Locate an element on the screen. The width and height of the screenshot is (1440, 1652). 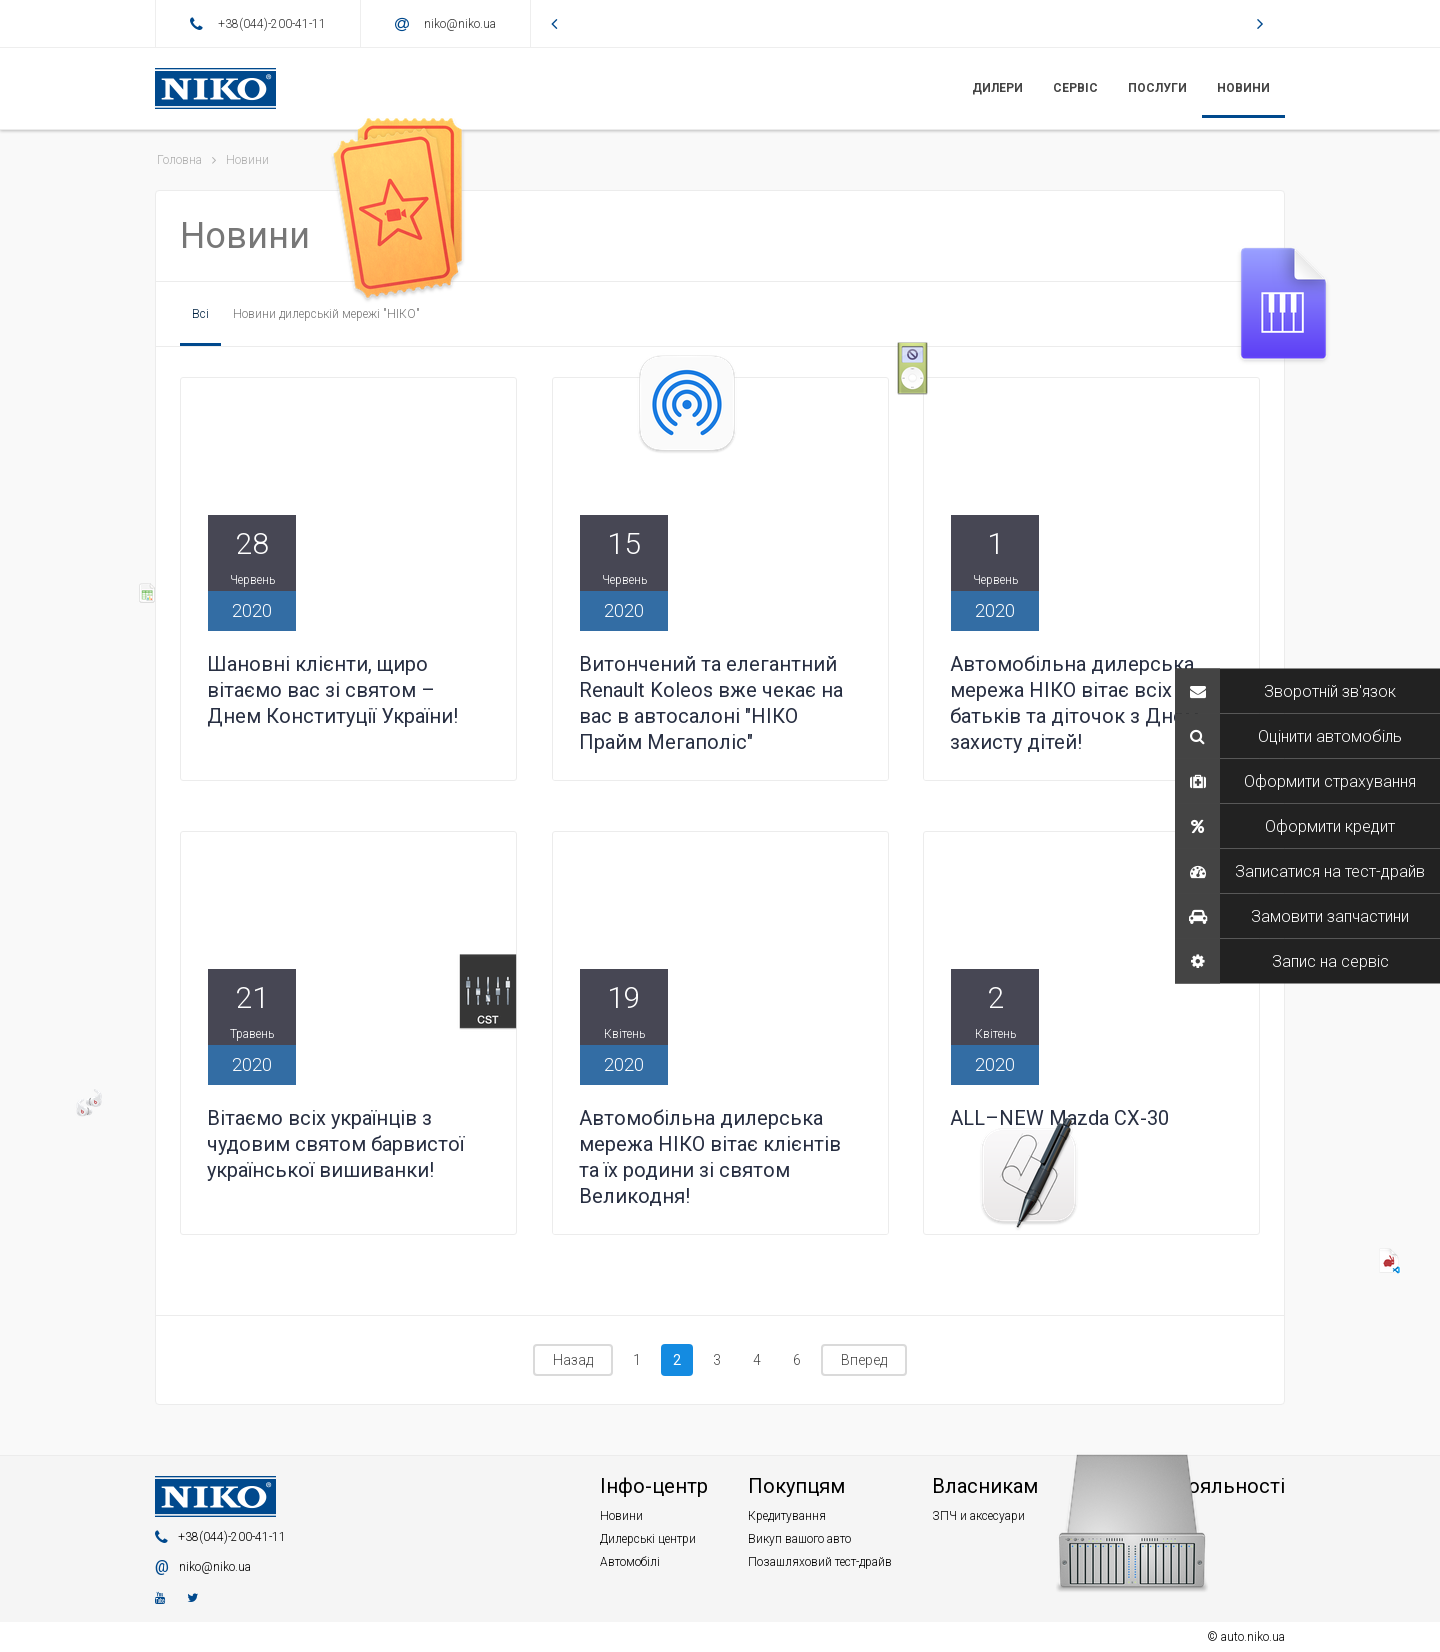
iPod mini device not connected or unavailable is located at coordinates (912, 368).